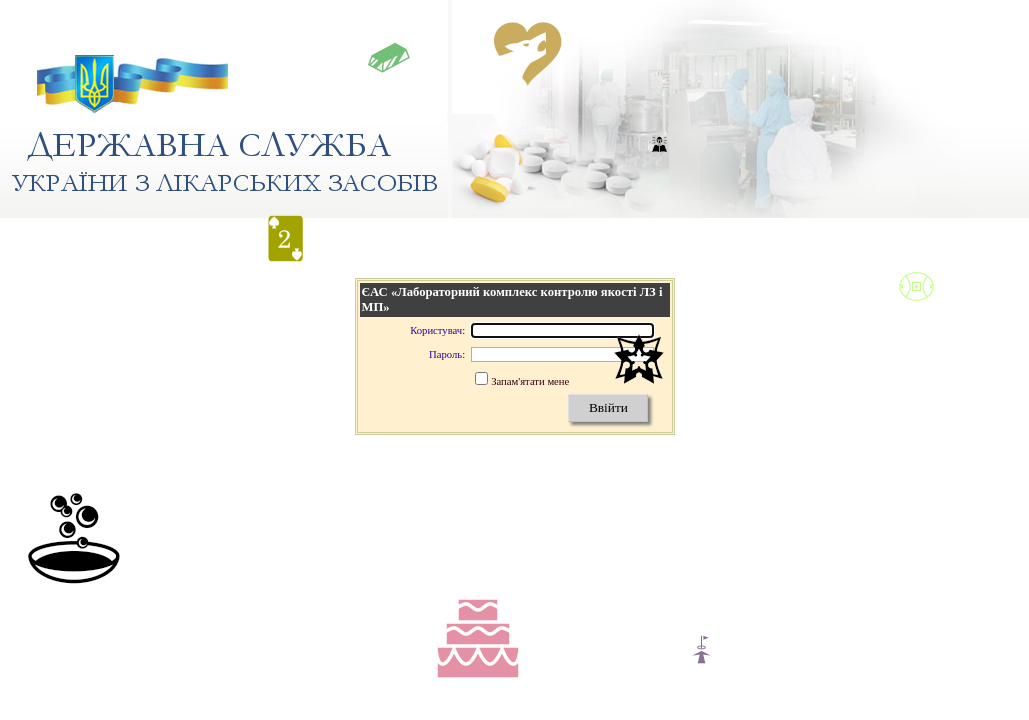  What do you see at coordinates (74, 538) in the screenshot?
I see `brewing or crafting a potion` at bounding box center [74, 538].